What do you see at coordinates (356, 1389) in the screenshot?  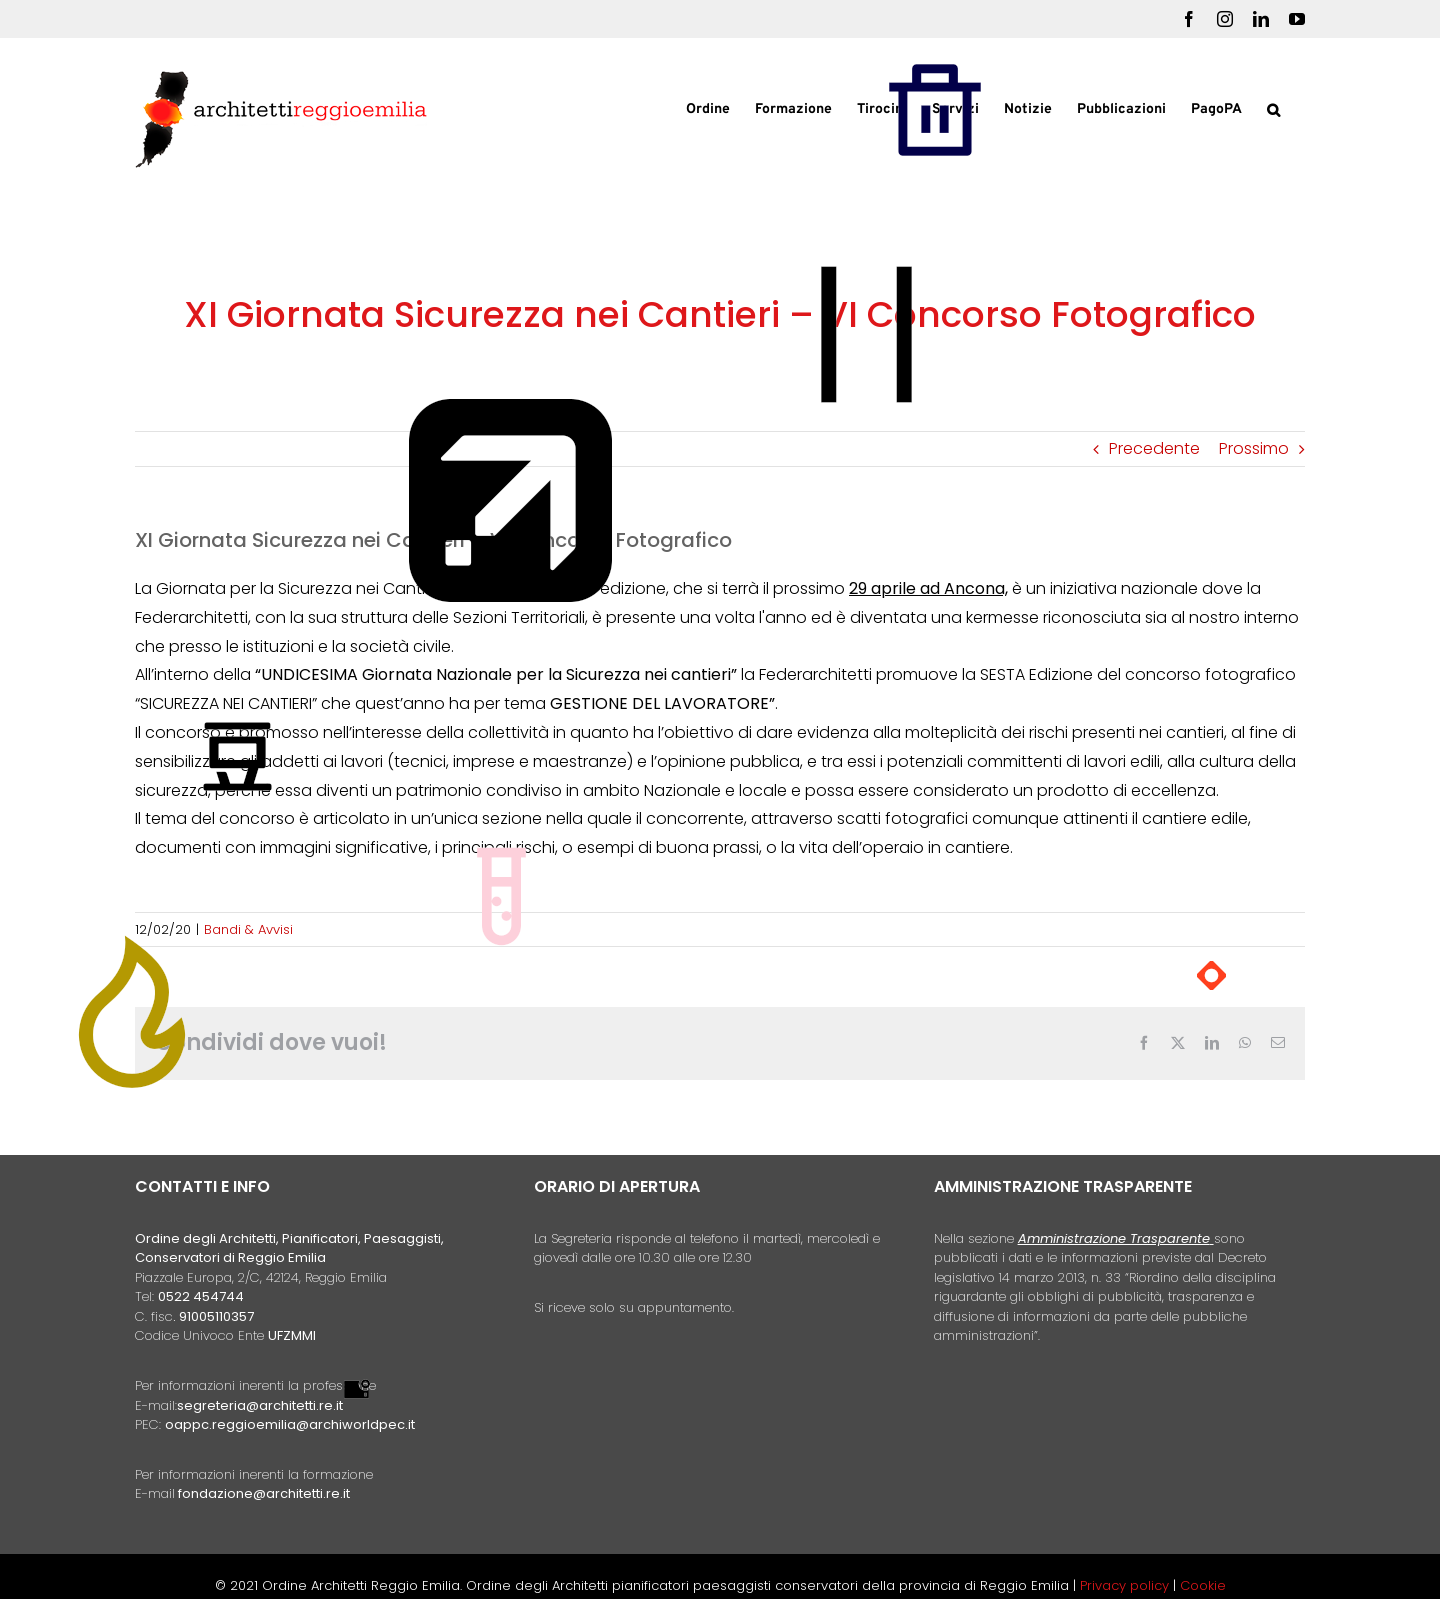 I see `access phone camera` at bounding box center [356, 1389].